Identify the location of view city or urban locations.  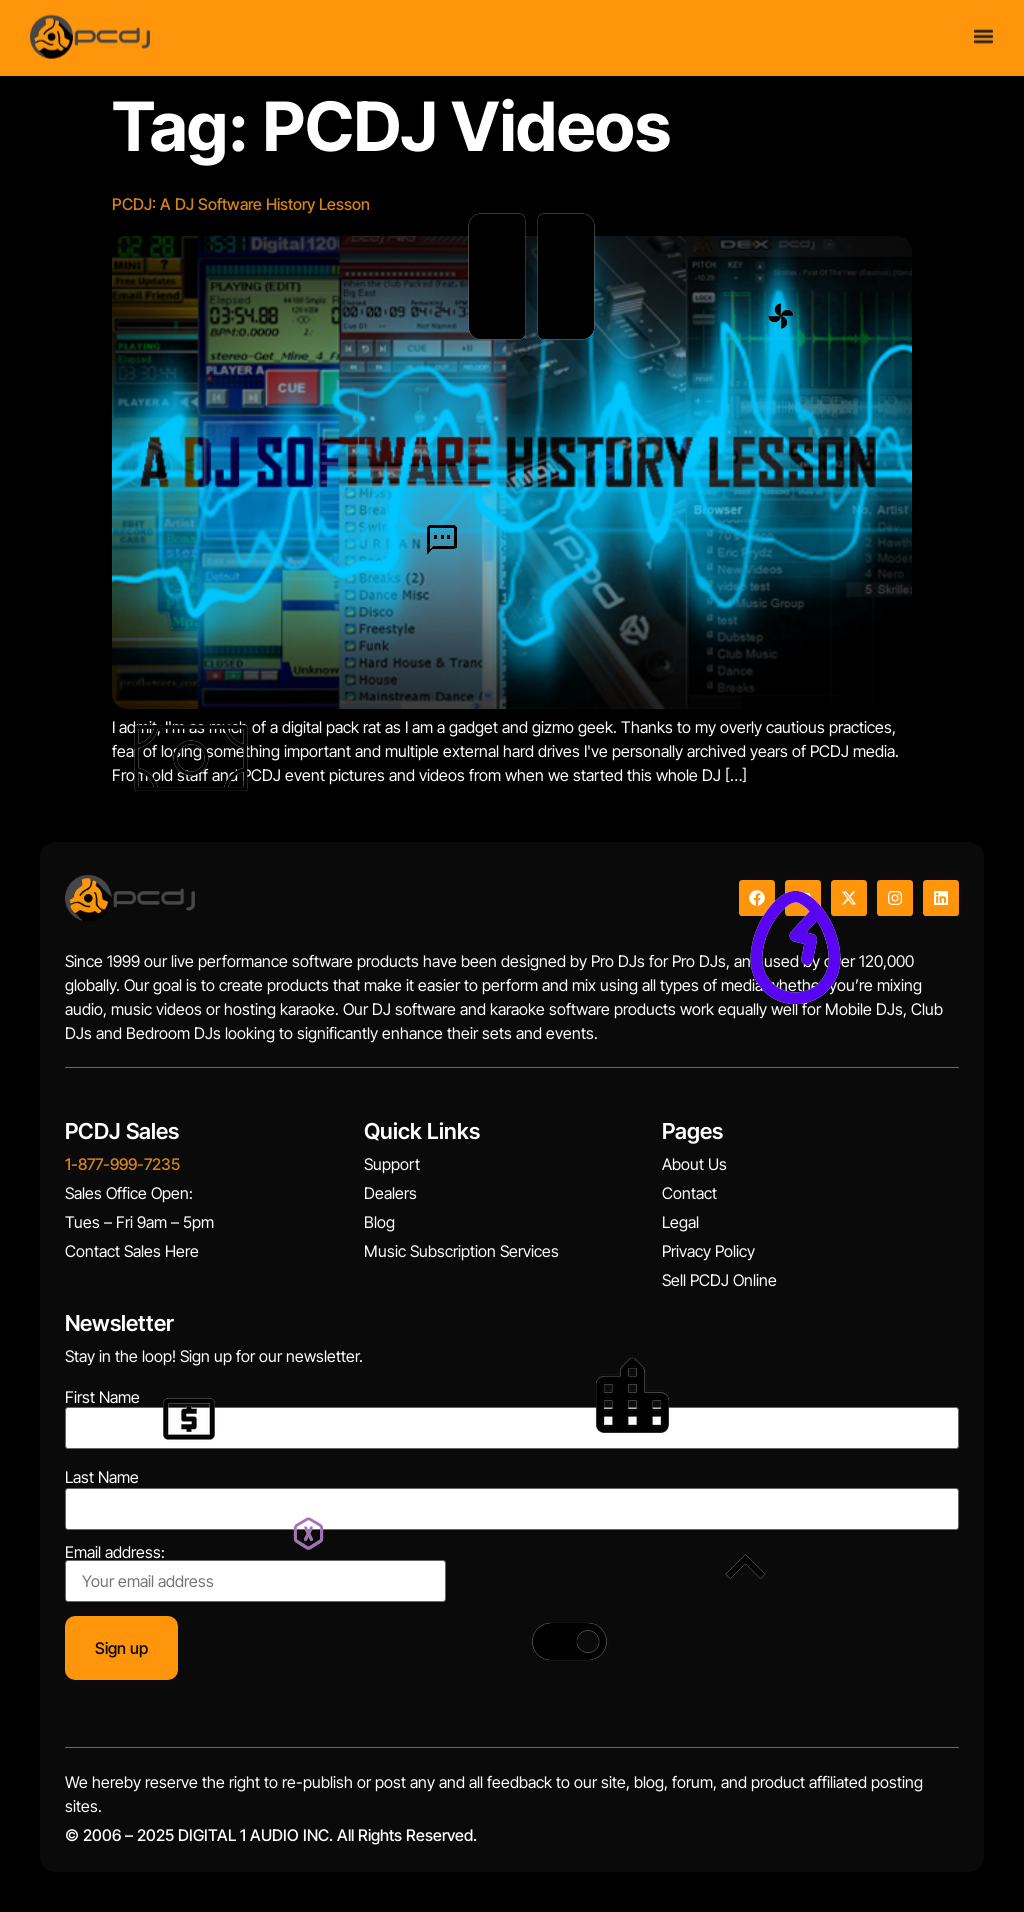
(632, 1396).